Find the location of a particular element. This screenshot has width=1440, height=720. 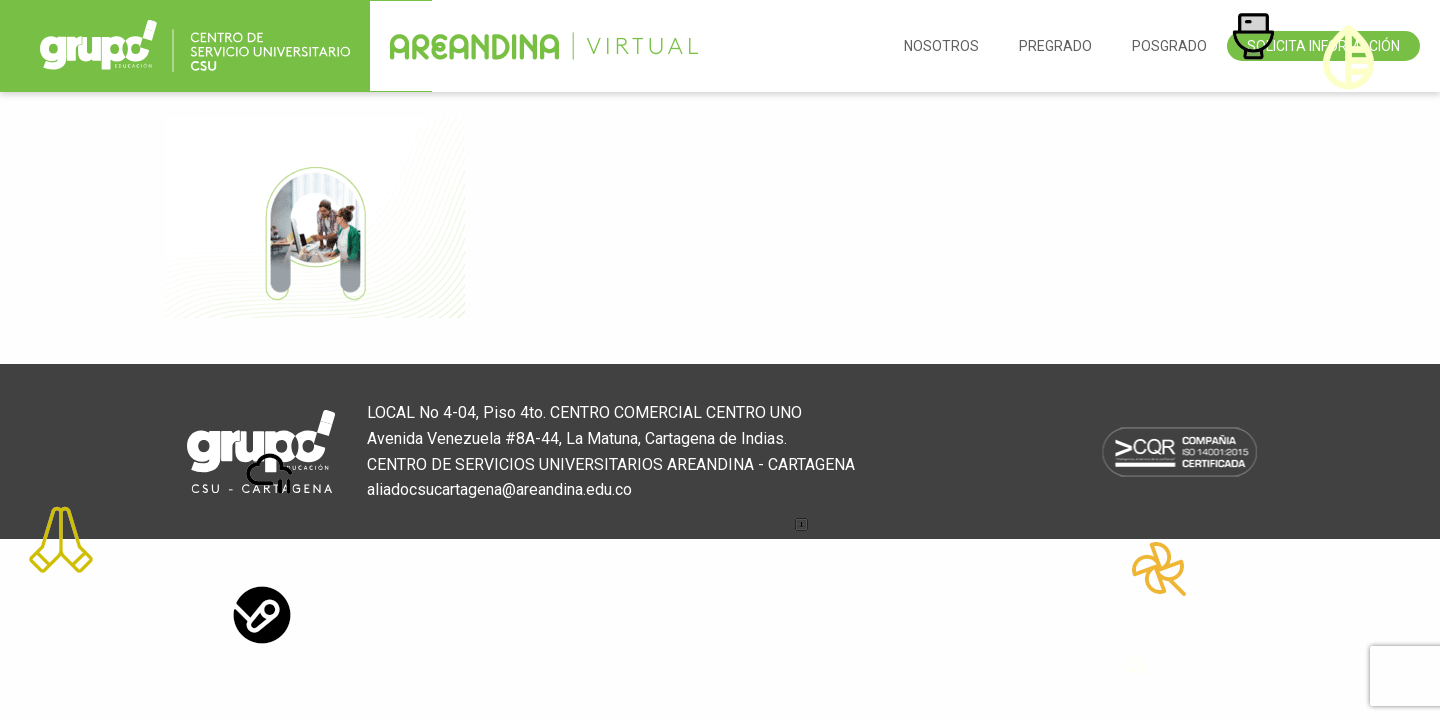

adjust water or humidity level is located at coordinates (1348, 59).